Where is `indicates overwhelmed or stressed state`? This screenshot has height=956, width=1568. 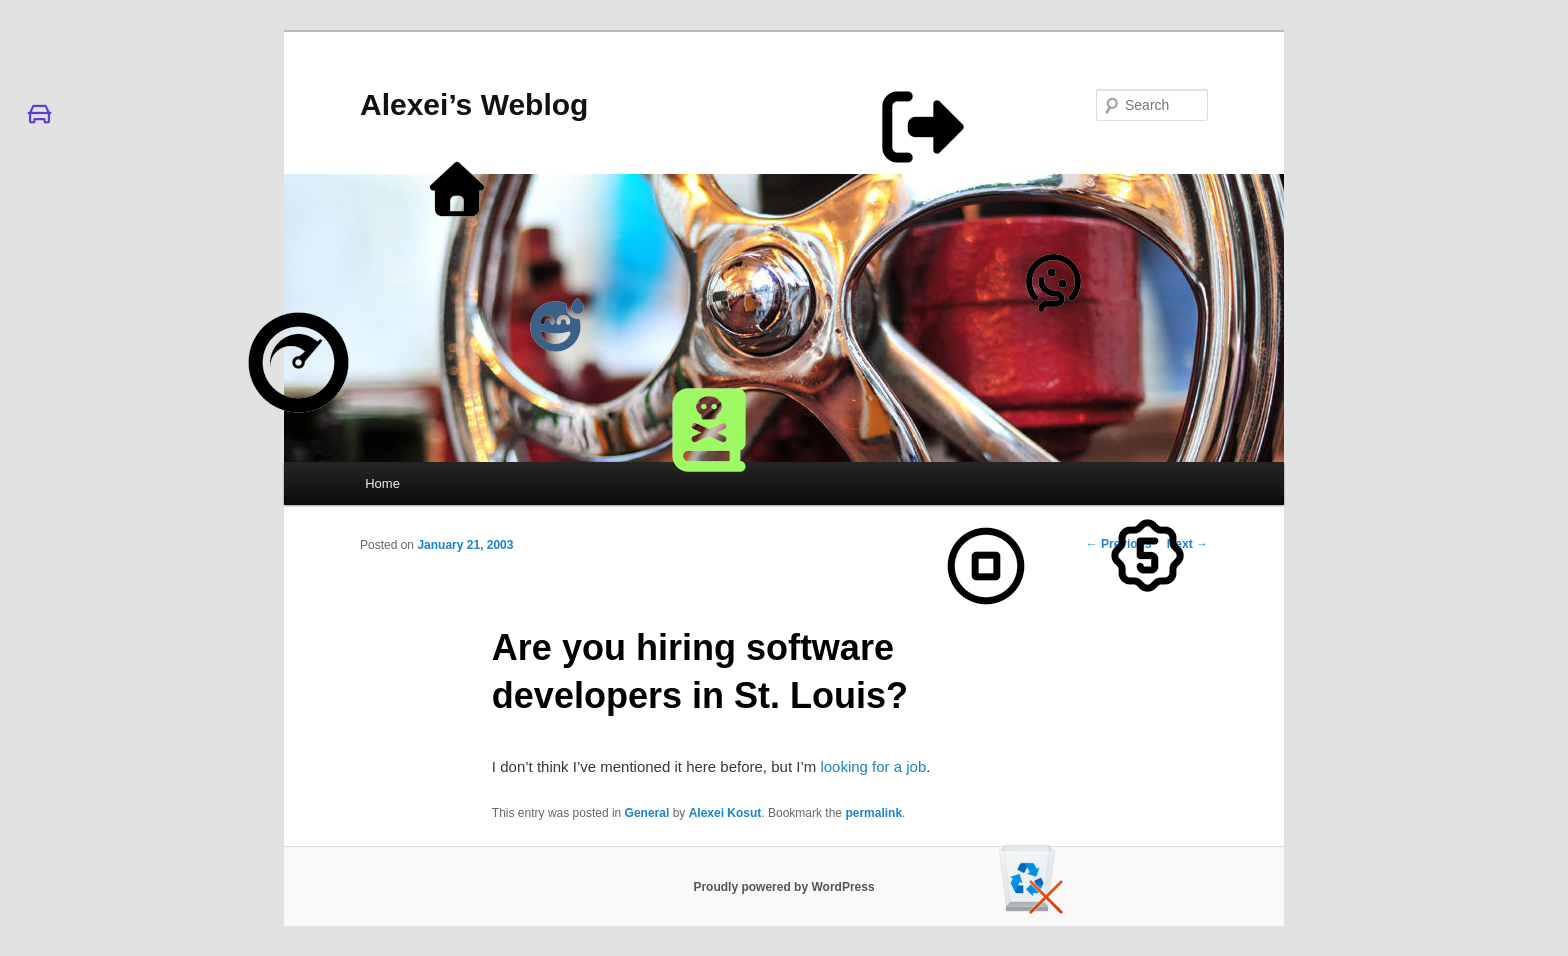
indicates overwhelmed or stressed state is located at coordinates (1053, 281).